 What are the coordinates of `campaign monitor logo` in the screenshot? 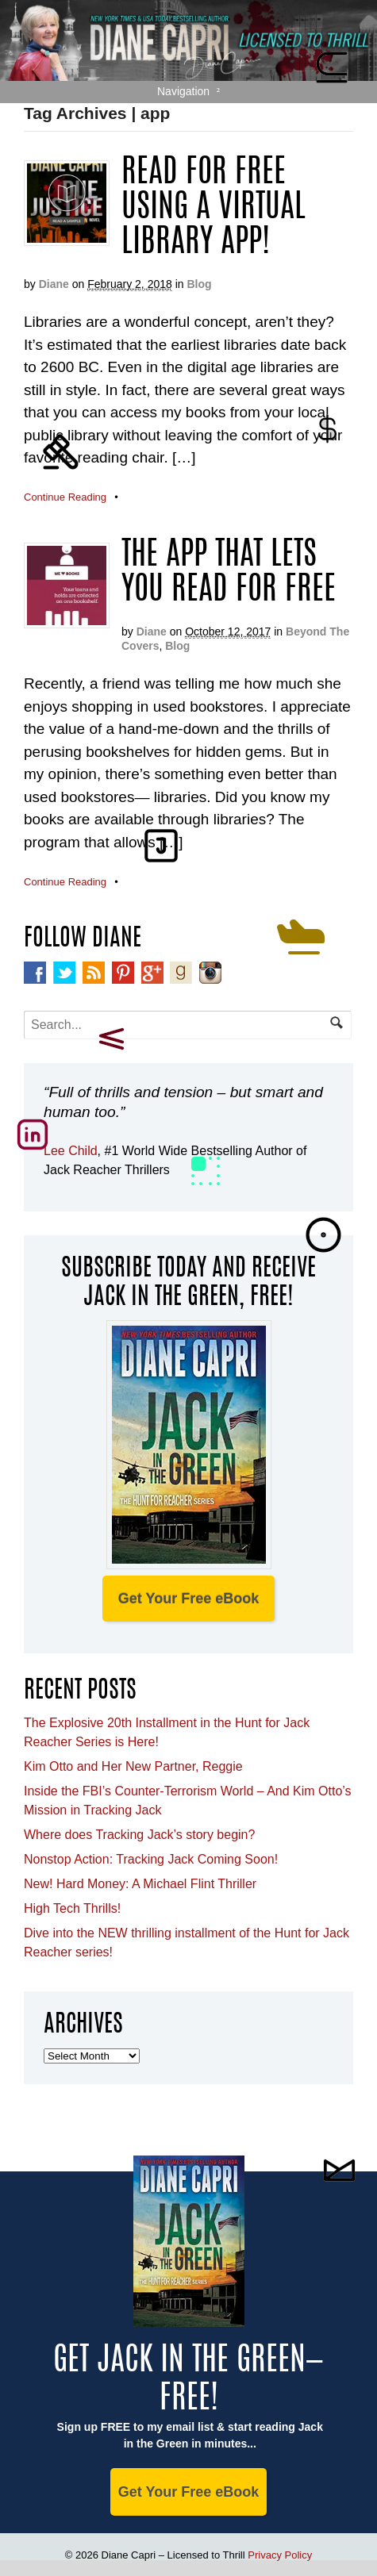 It's located at (339, 2170).